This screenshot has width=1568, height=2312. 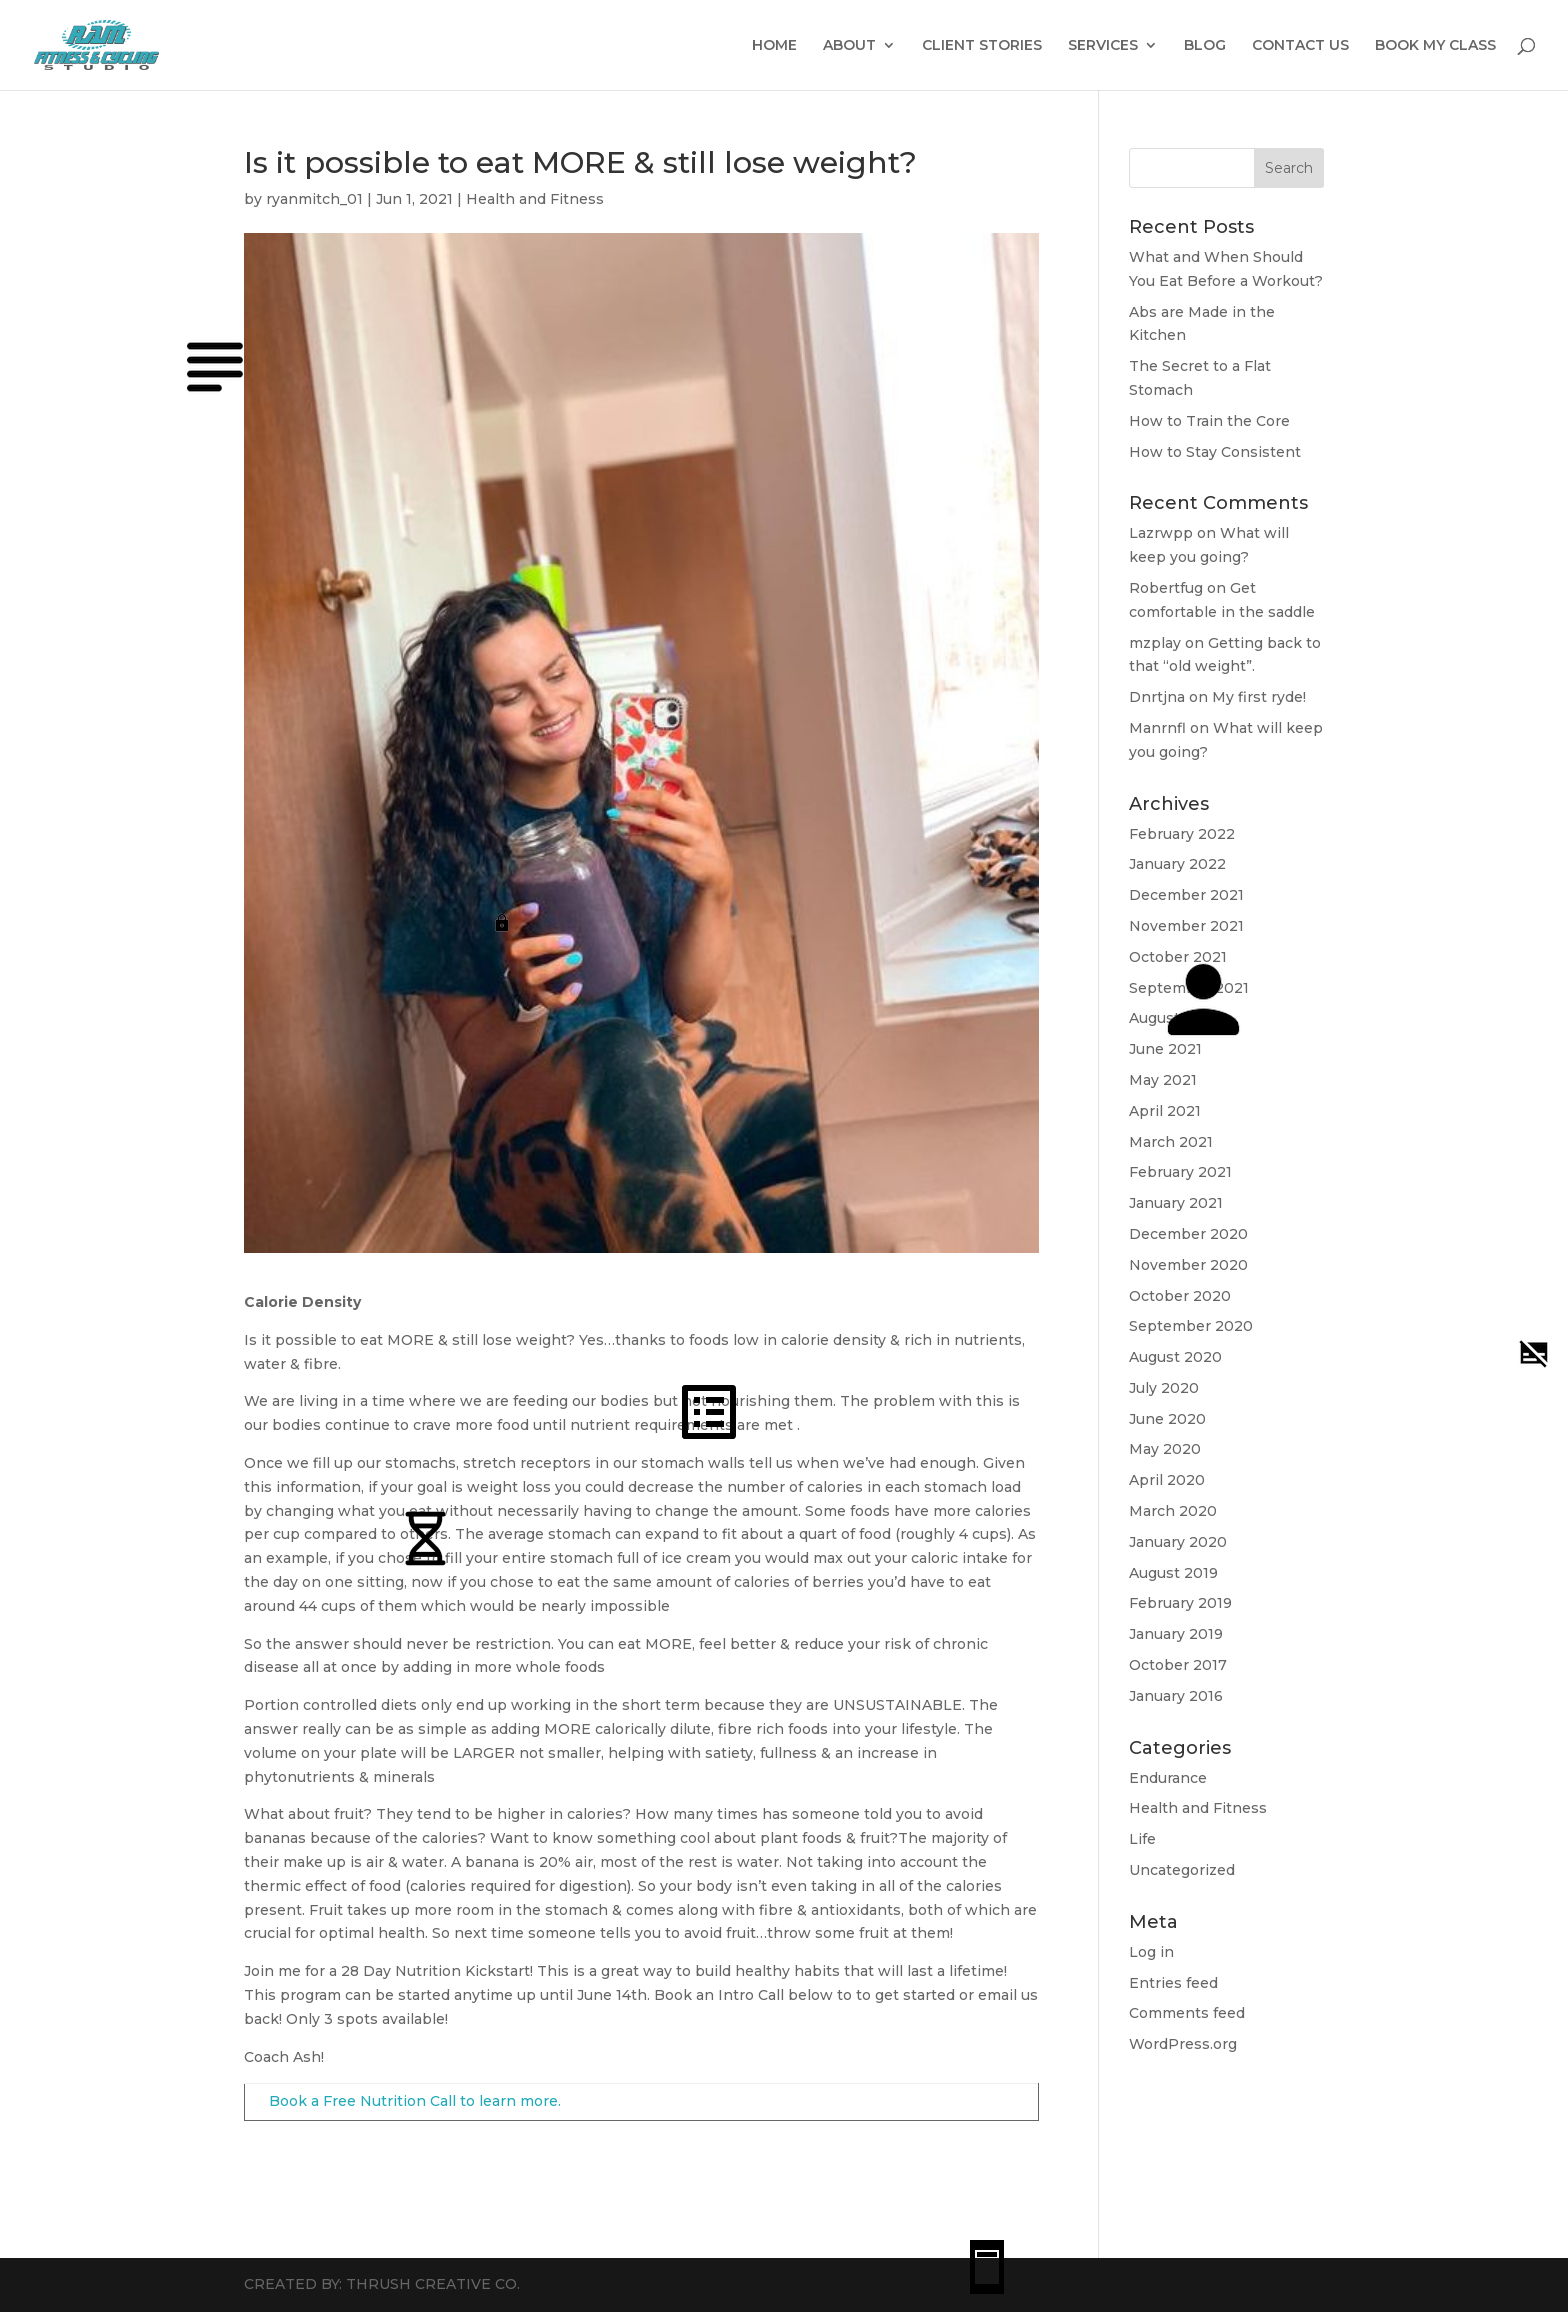 What do you see at coordinates (425, 1538) in the screenshot?
I see `indicates loading or processing in progress` at bounding box center [425, 1538].